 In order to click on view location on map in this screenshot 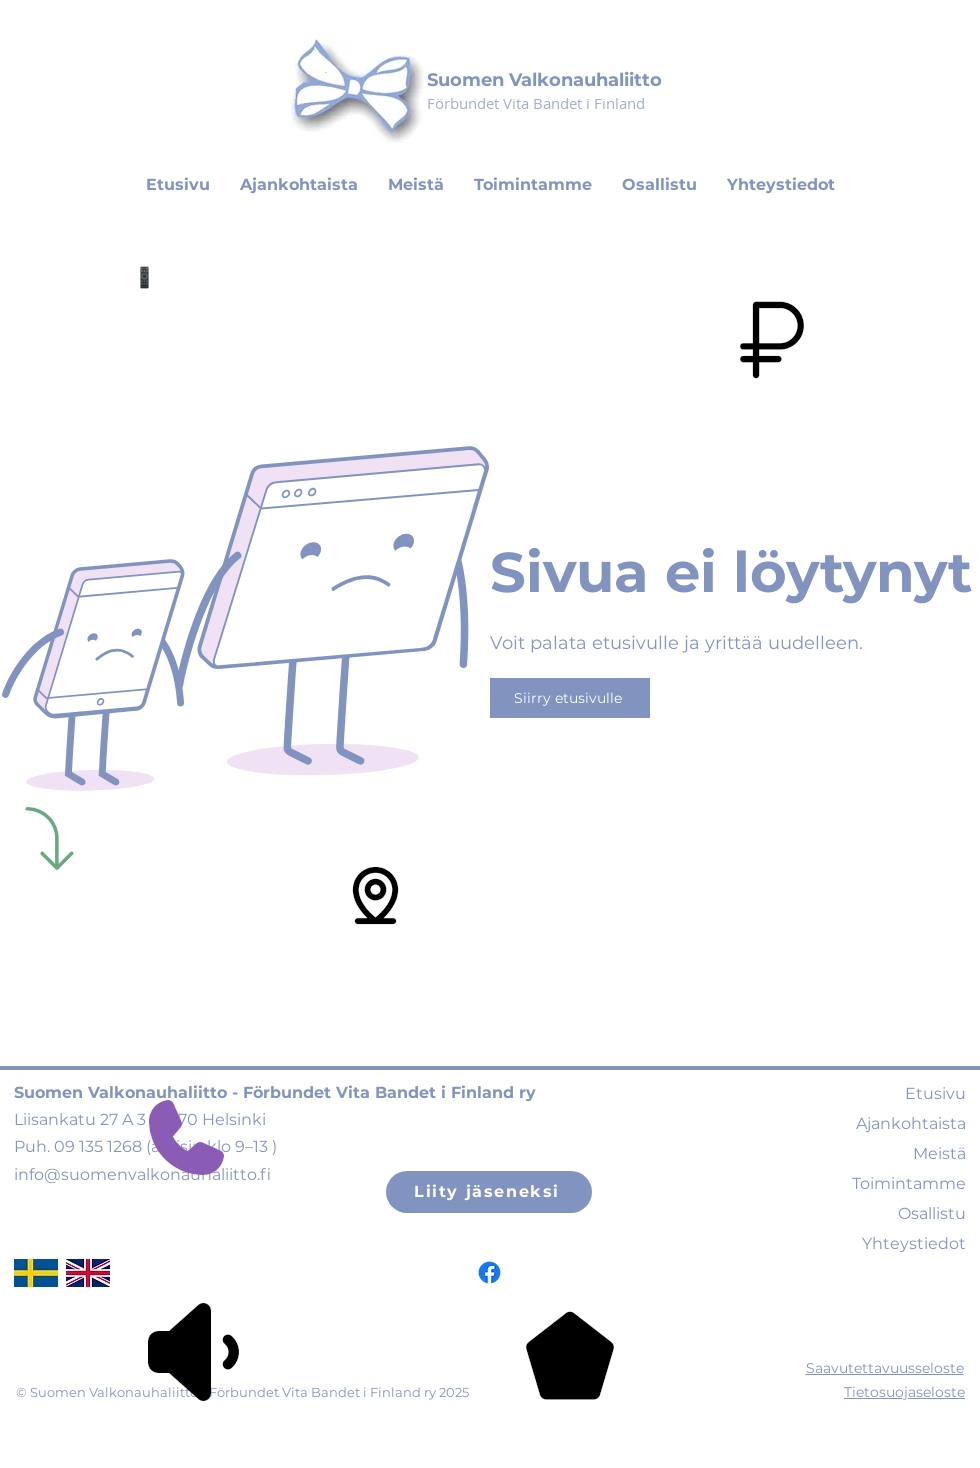, I will do `click(375, 895)`.